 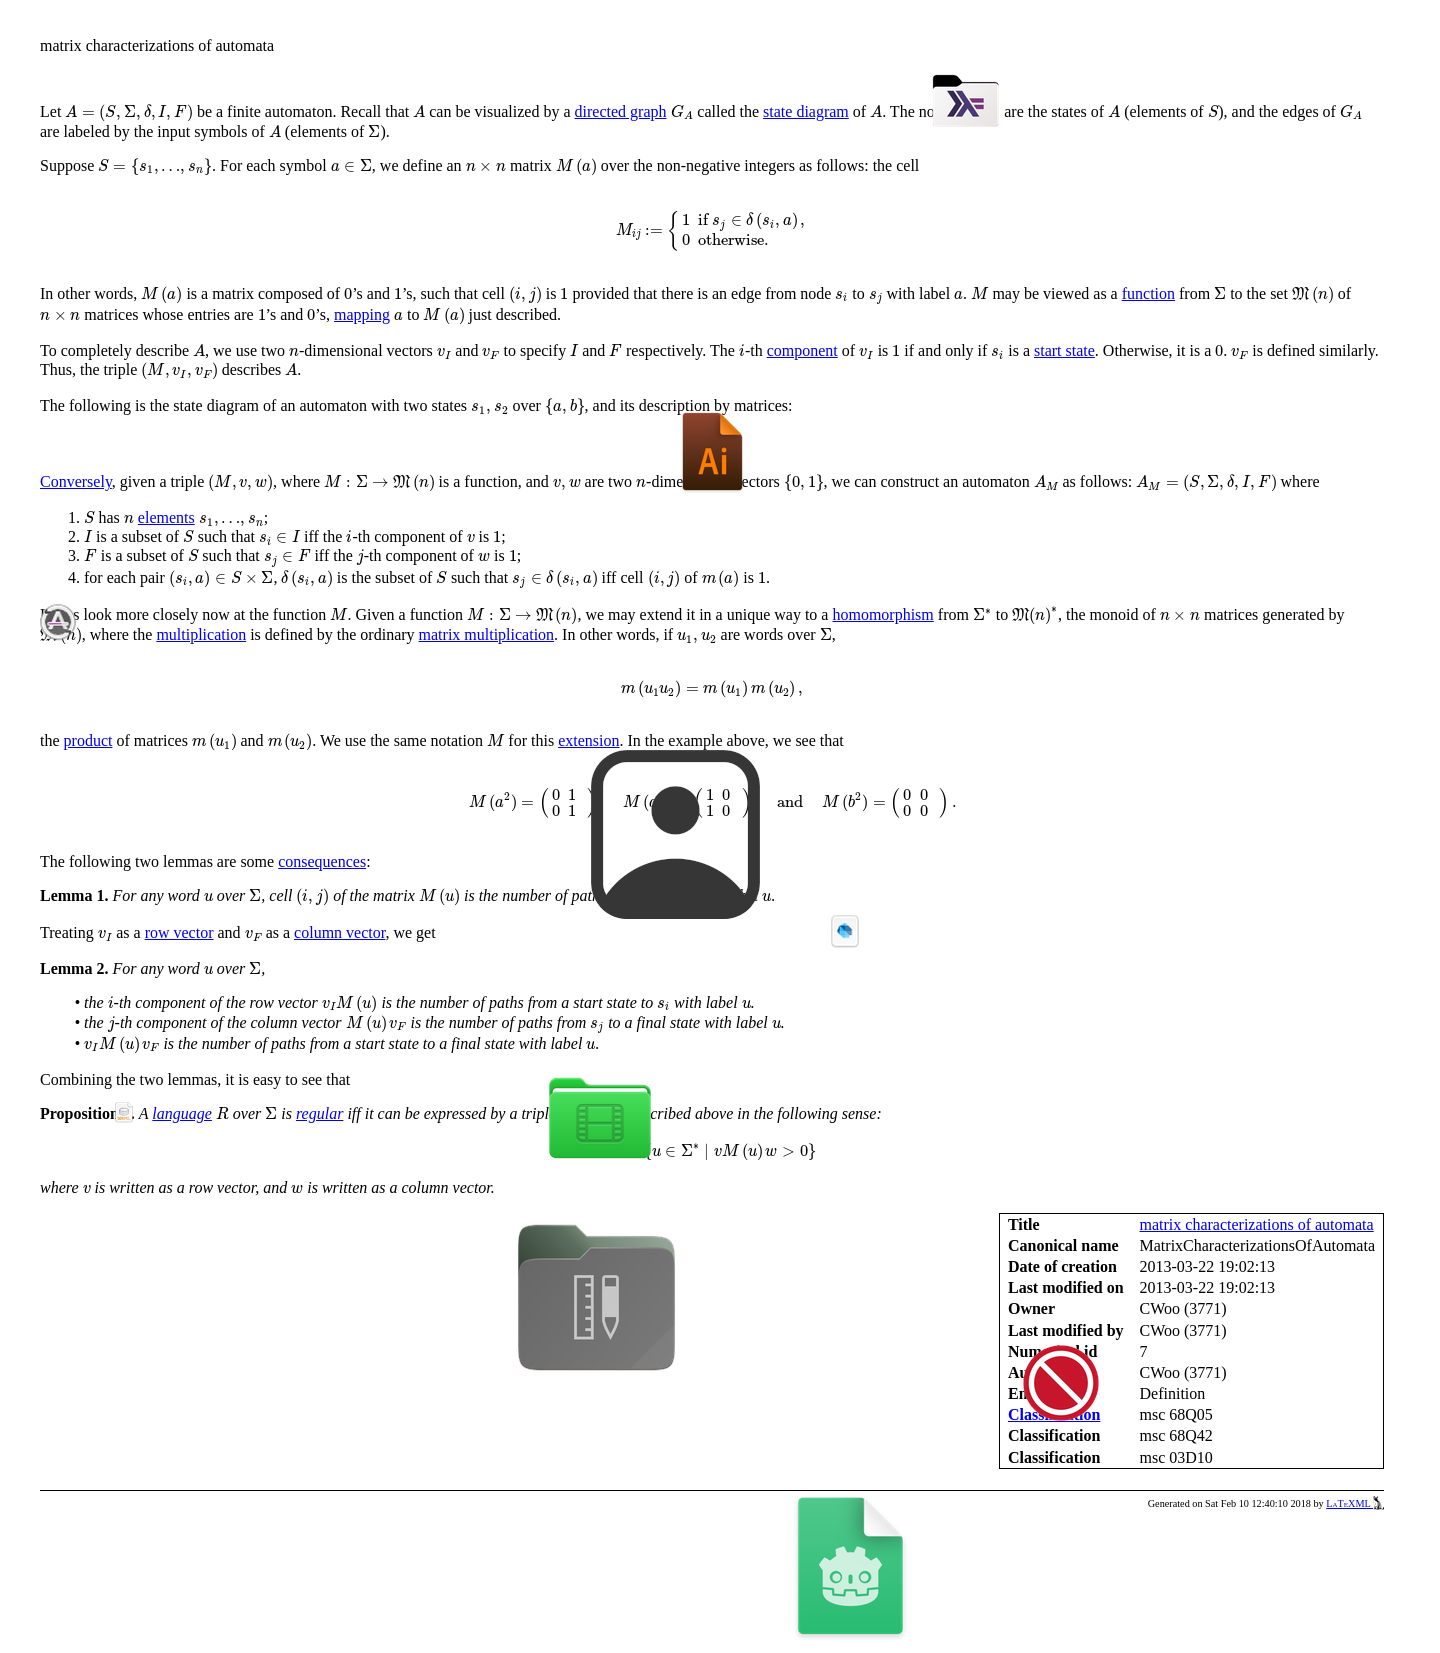 What do you see at coordinates (965, 102) in the screenshot?
I see `open folder containing haskell project files` at bounding box center [965, 102].